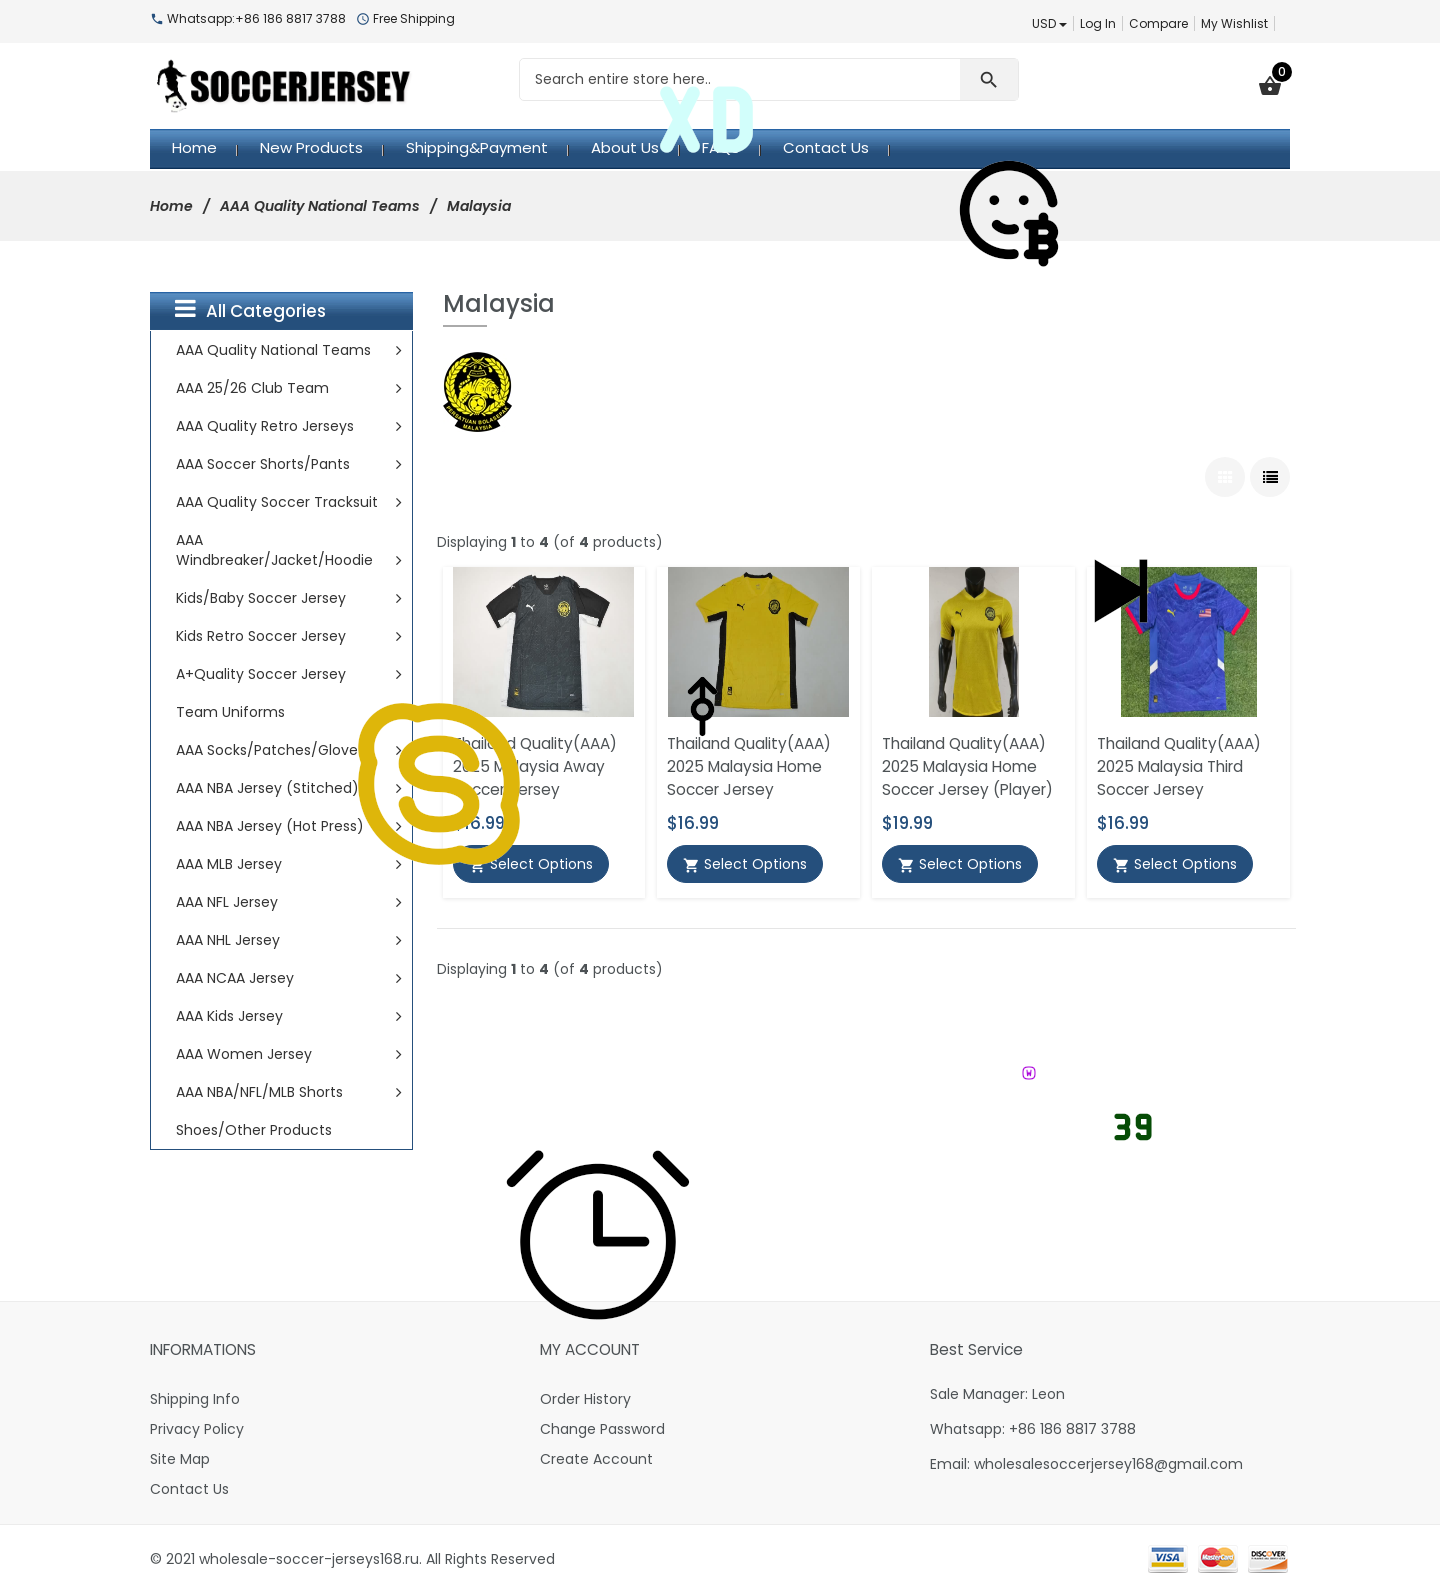 The width and height of the screenshot is (1440, 1593). I want to click on continue straight through the roundabout, so click(699, 706).